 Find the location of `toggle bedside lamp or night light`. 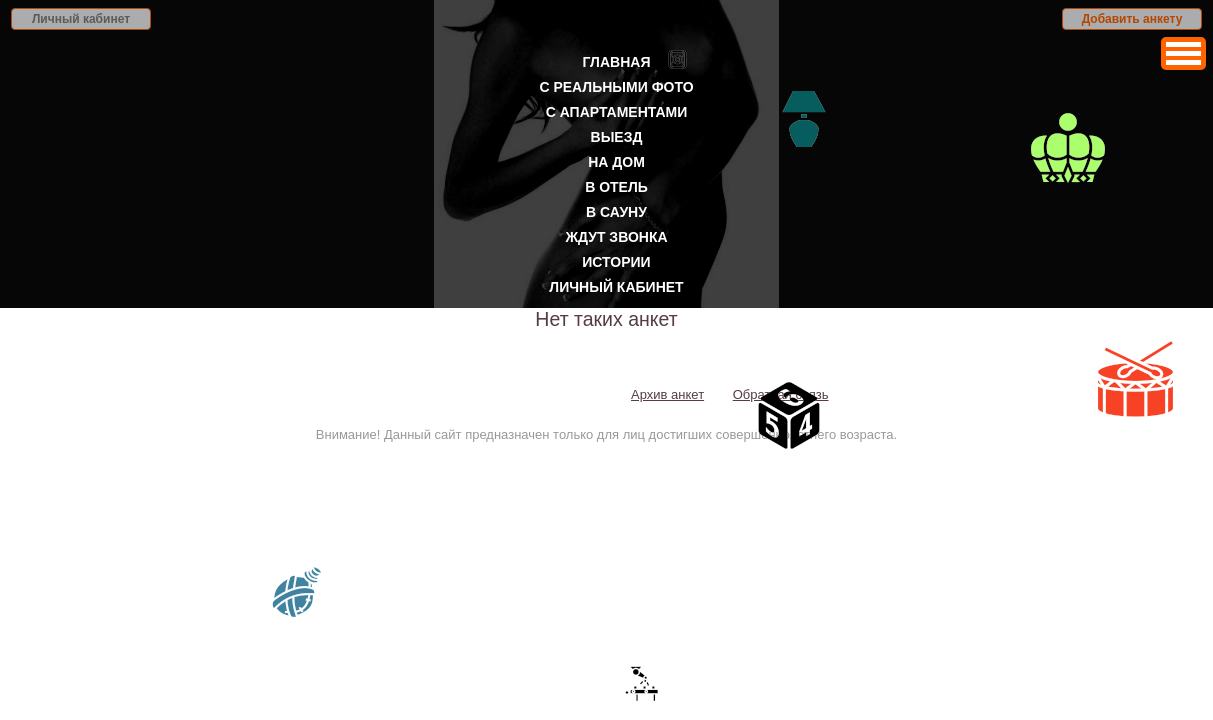

toggle bedside lamp or night light is located at coordinates (804, 119).